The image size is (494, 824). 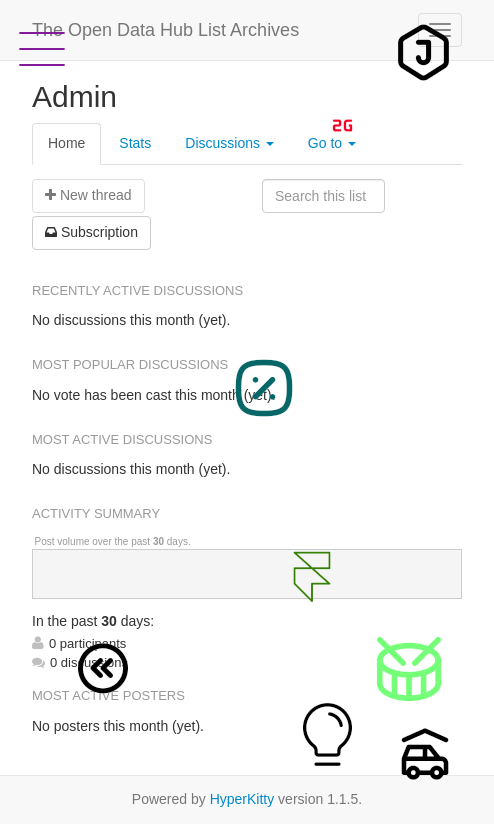 I want to click on open navigation menu, so click(x=42, y=49).